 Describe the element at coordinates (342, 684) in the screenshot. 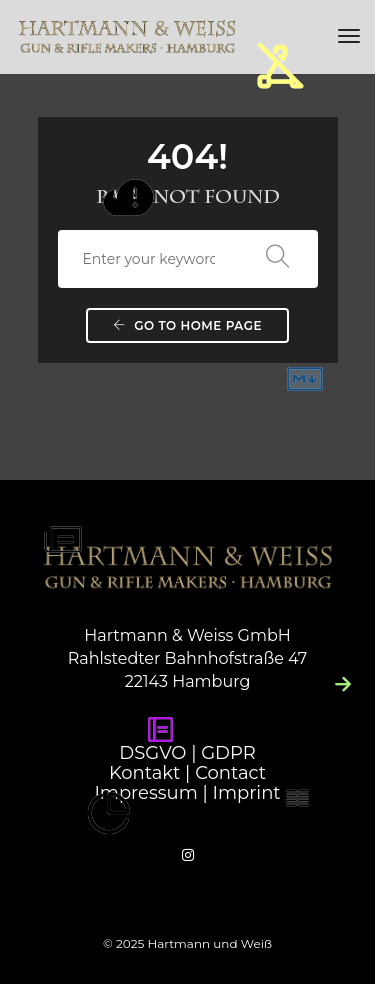

I see `navigate to the next item or page` at that location.